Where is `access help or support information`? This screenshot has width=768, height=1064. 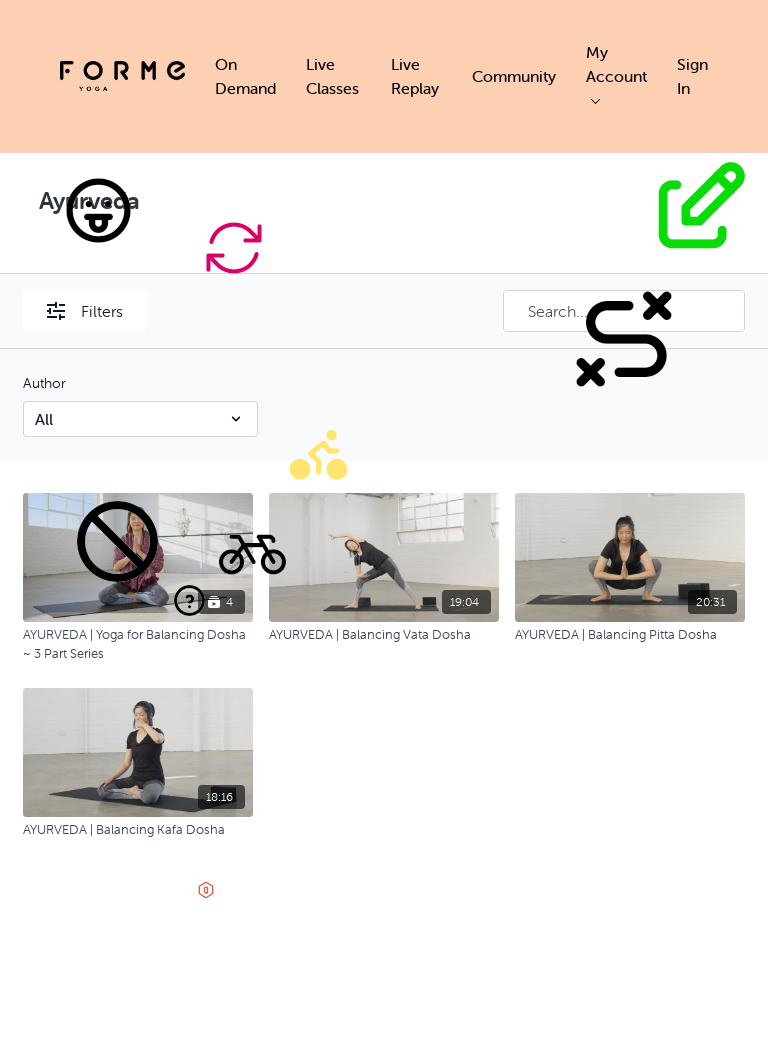 access help or support information is located at coordinates (189, 600).